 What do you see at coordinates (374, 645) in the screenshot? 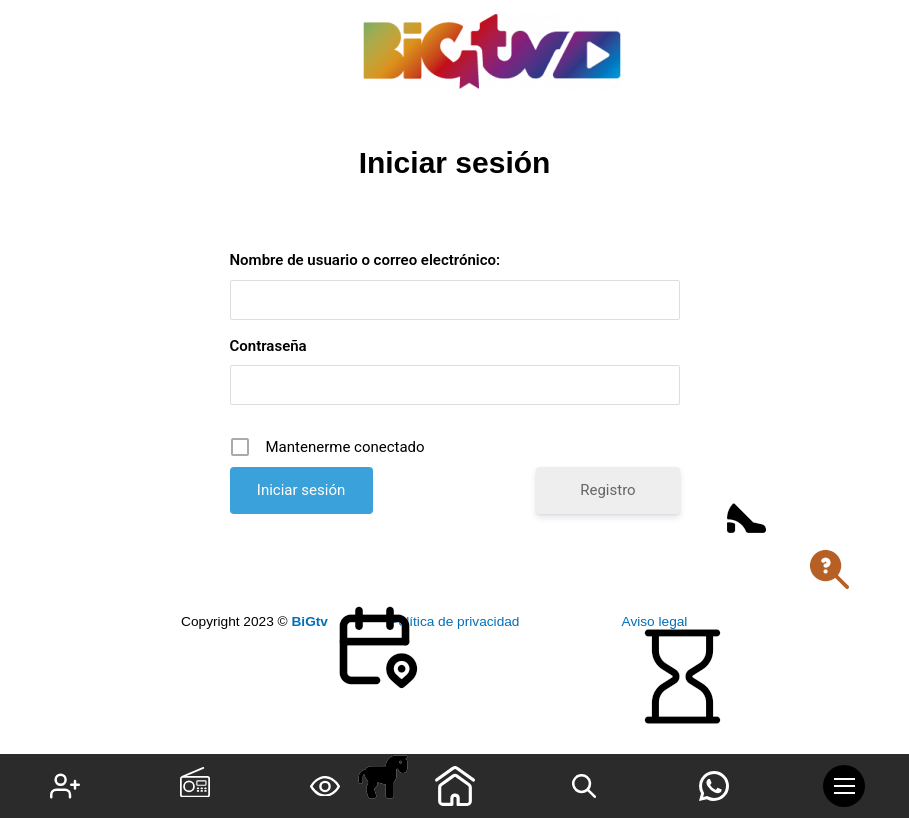
I see `pin an event to a specific location` at bounding box center [374, 645].